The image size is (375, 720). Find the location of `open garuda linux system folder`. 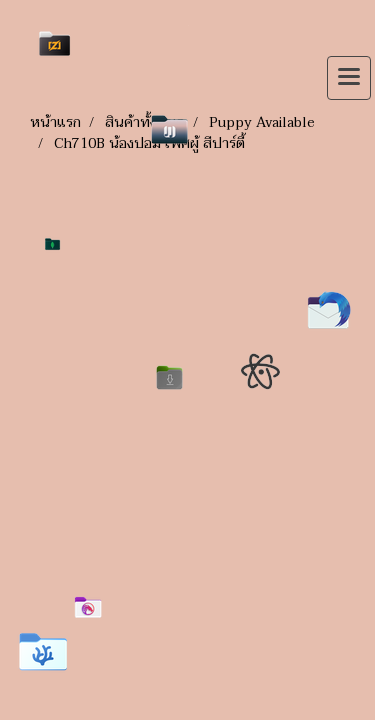

open garuda linux system folder is located at coordinates (88, 608).